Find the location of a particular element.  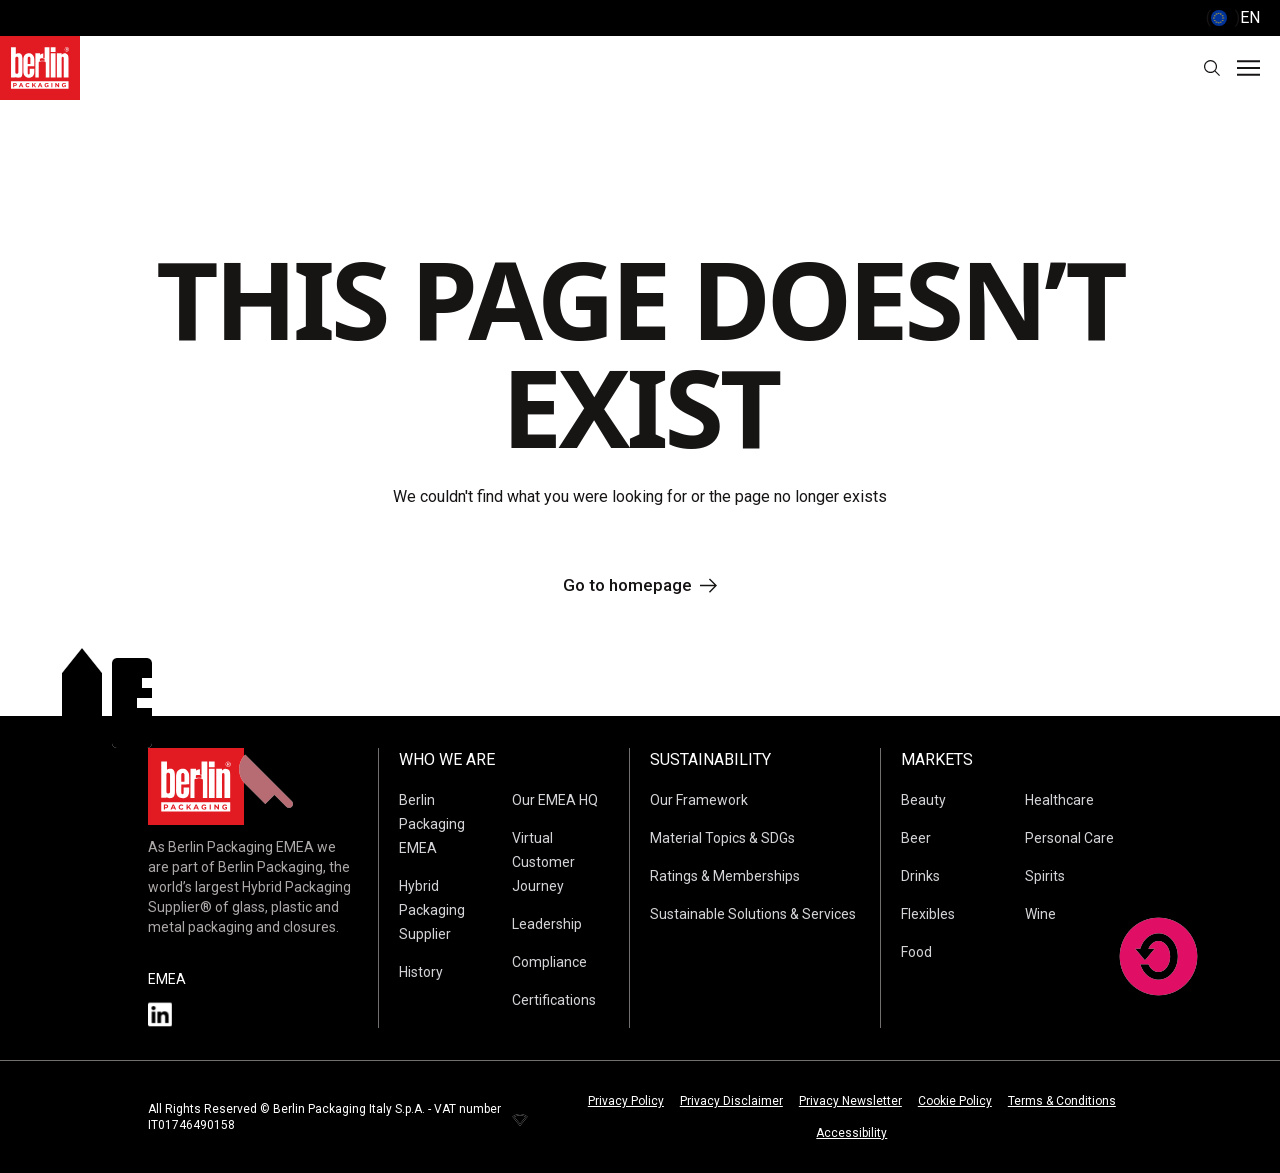

access design or editing tools is located at coordinates (107, 698).